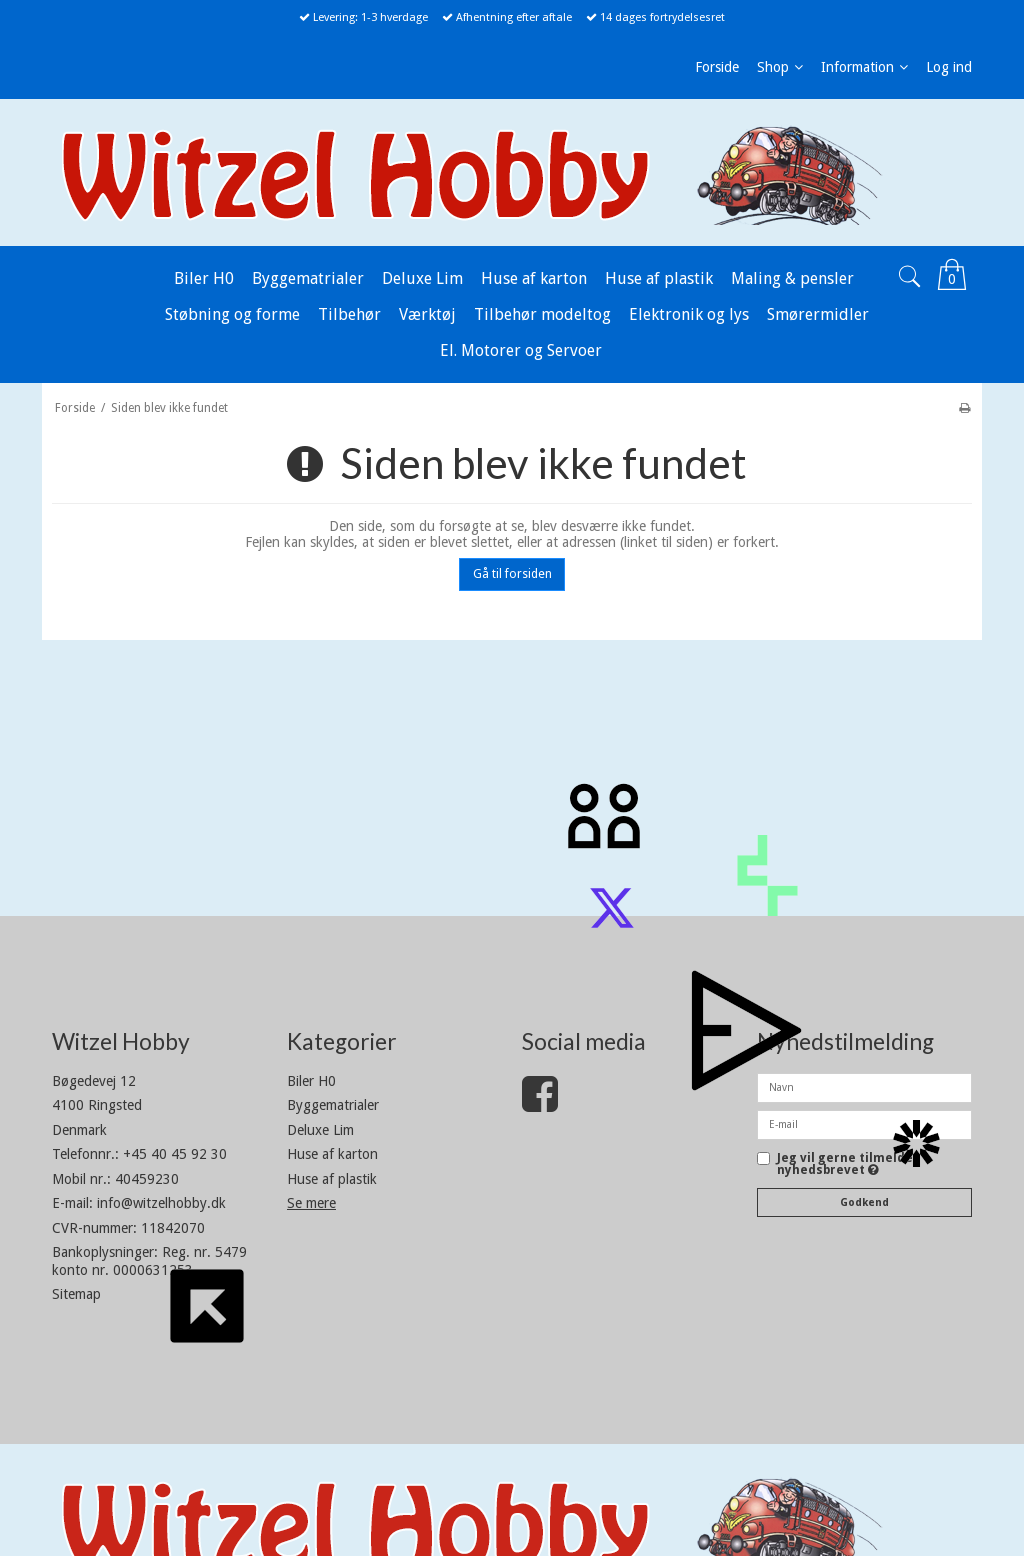 This screenshot has width=1024, height=1556. What do you see at coordinates (767, 875) in the screenshot?
I see `deepcool brand logo` at bounding box center [767, 875].